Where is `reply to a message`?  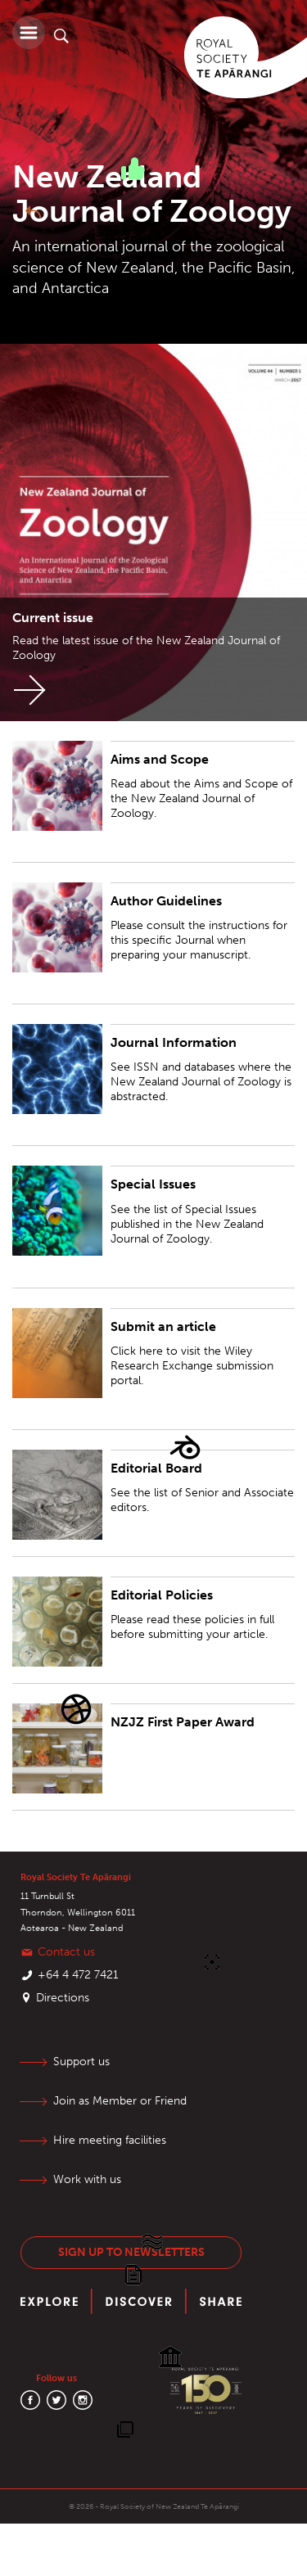 reply to a message is located at coordinates (33, 212).